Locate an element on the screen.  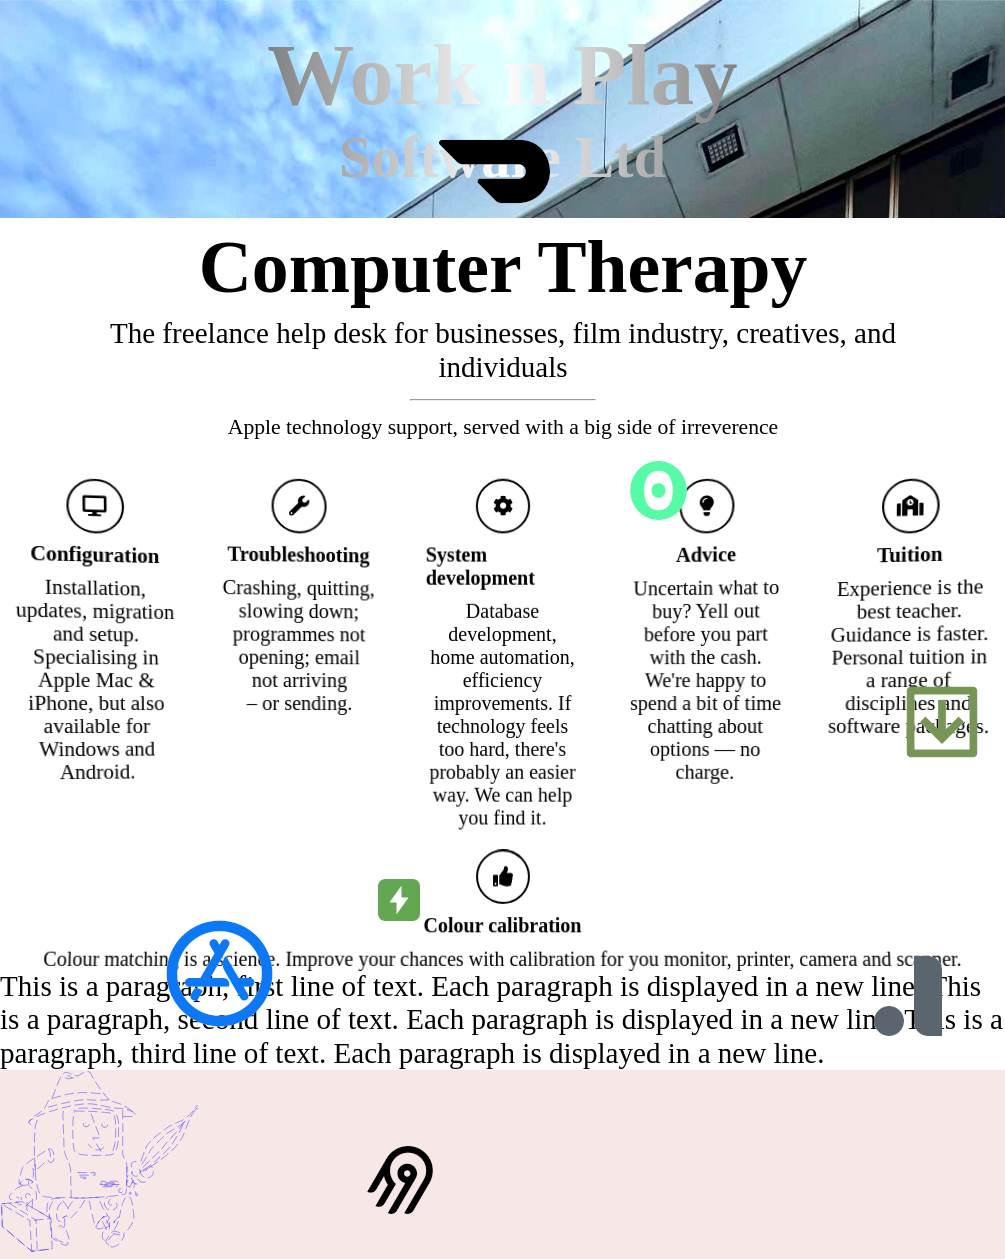
visit dunked portfolio website is located at coordinates (908, 996).